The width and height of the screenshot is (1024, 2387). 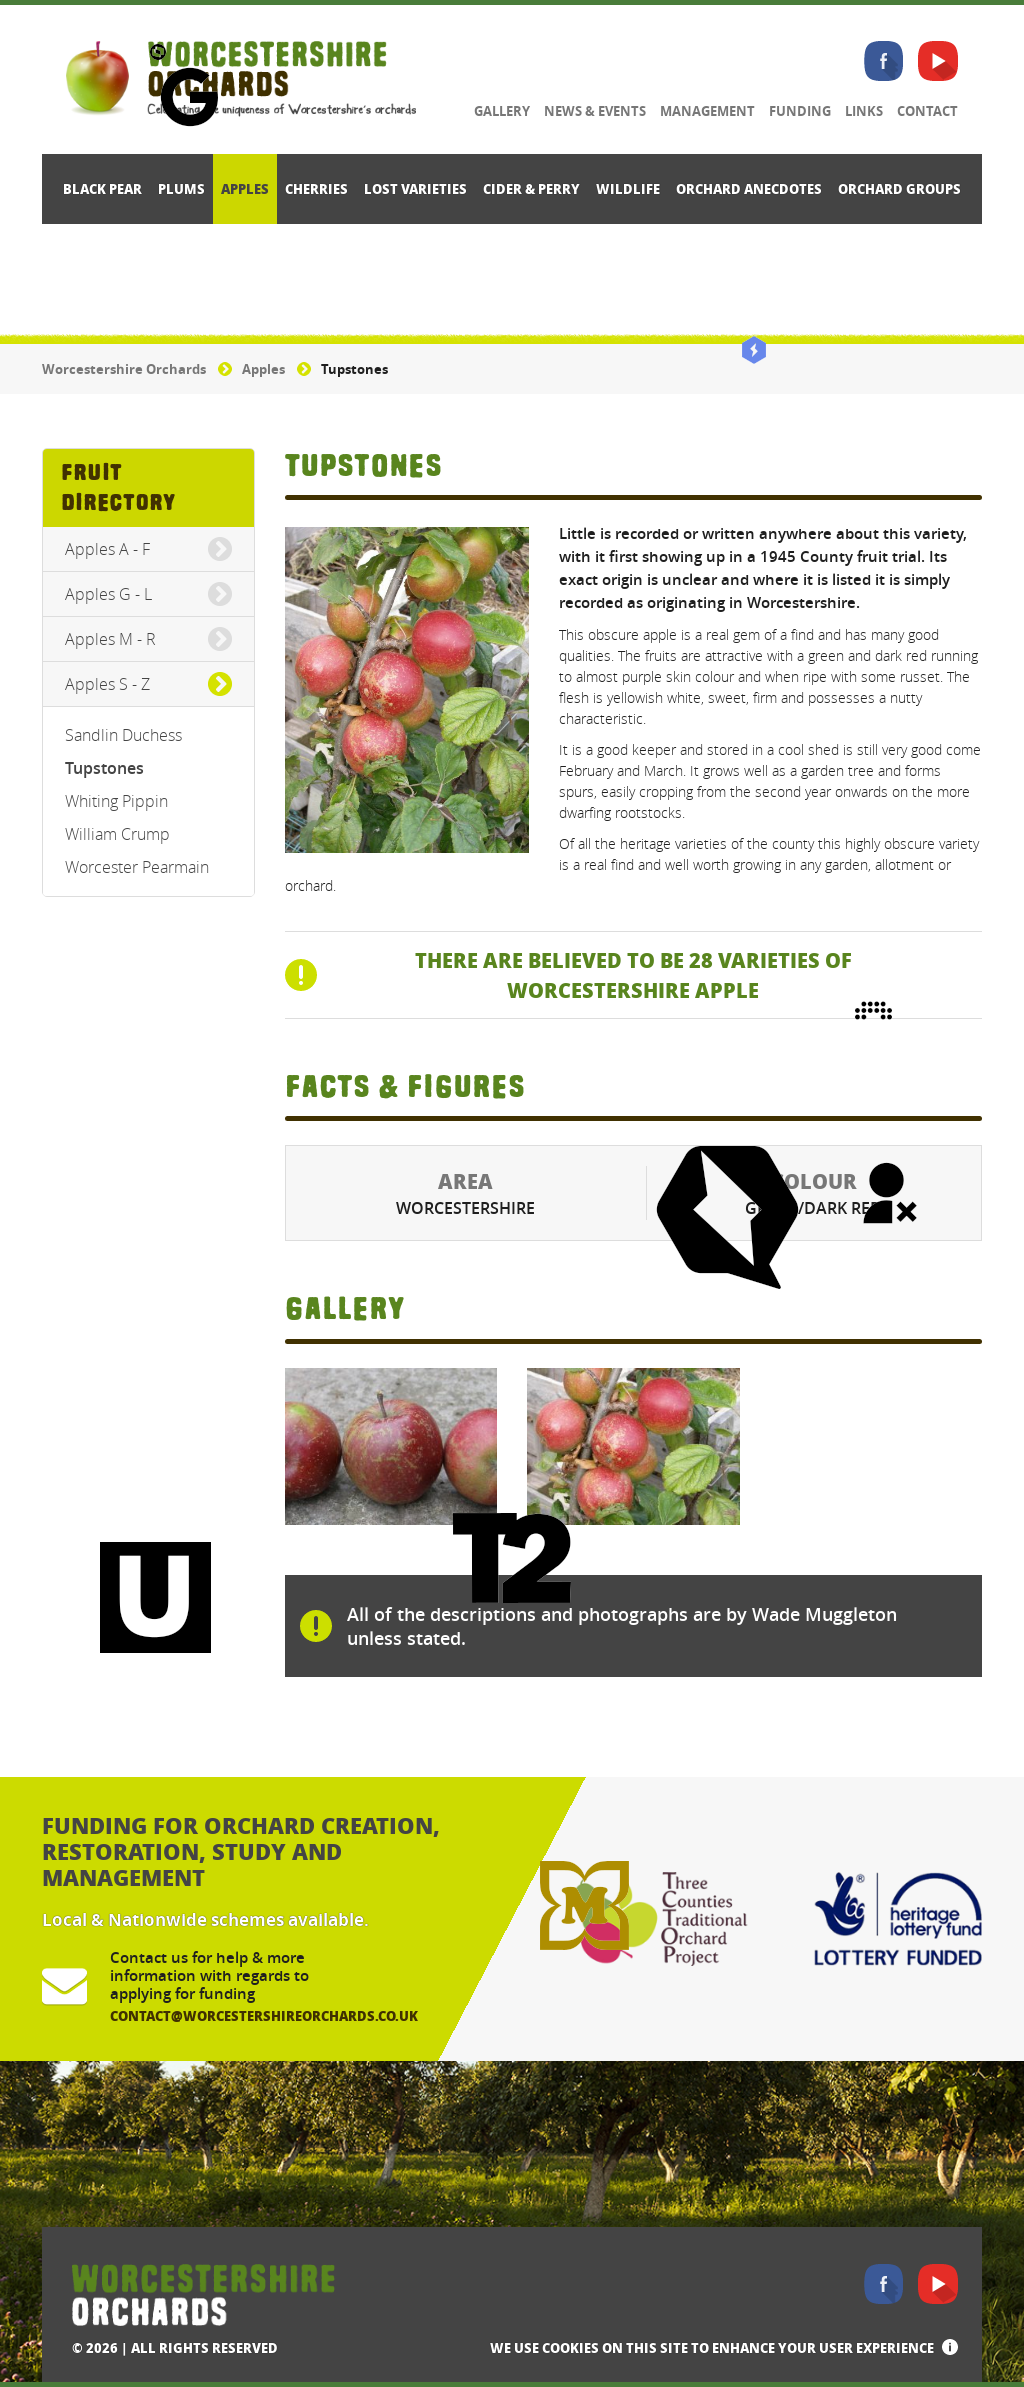 I want to click on sign in with Google, so click(x=190, y=97).